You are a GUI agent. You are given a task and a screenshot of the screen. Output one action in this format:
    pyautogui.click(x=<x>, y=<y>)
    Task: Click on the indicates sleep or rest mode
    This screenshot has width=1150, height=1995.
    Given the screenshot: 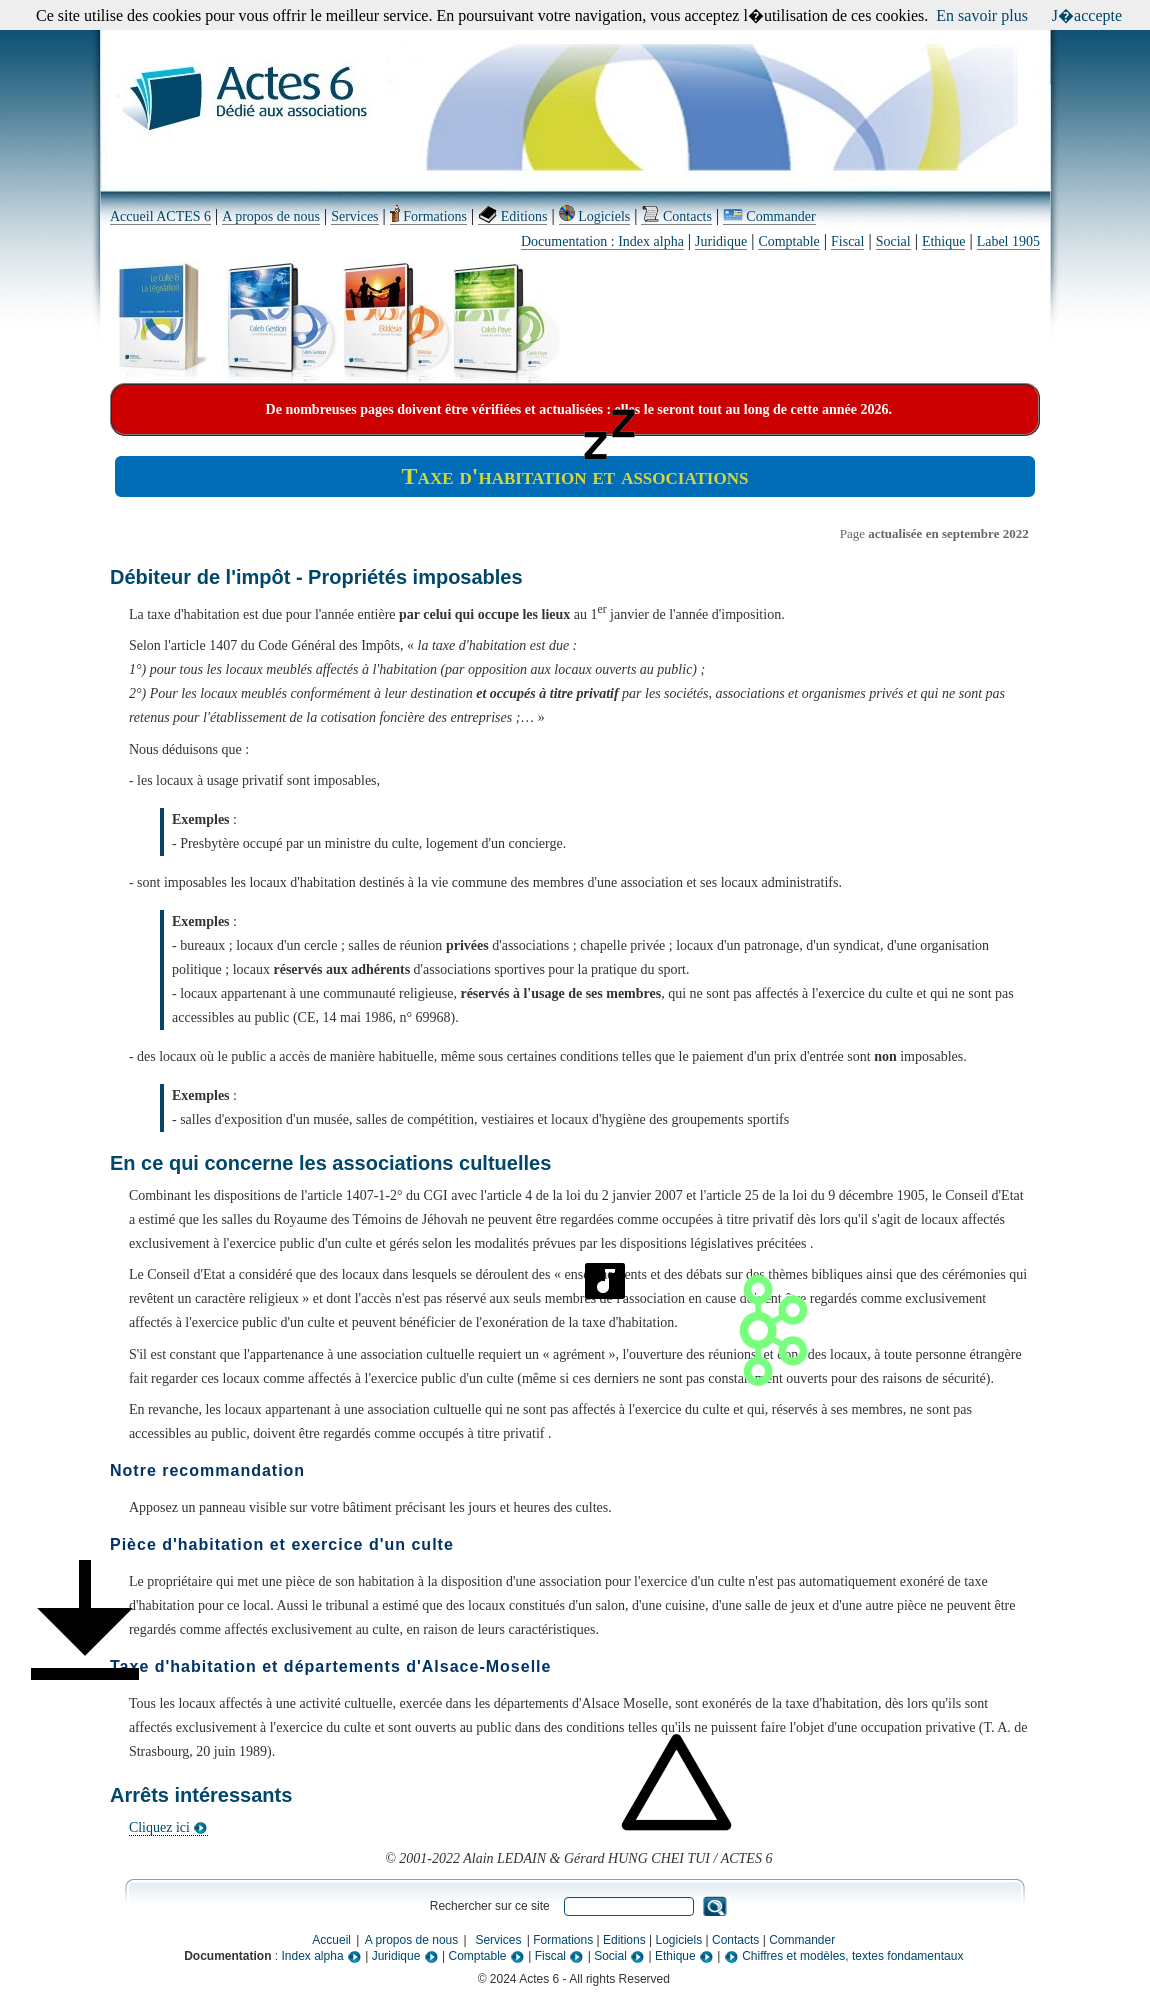 What is the action you would take?
    pyautogui.click(x=609, y=434)
    